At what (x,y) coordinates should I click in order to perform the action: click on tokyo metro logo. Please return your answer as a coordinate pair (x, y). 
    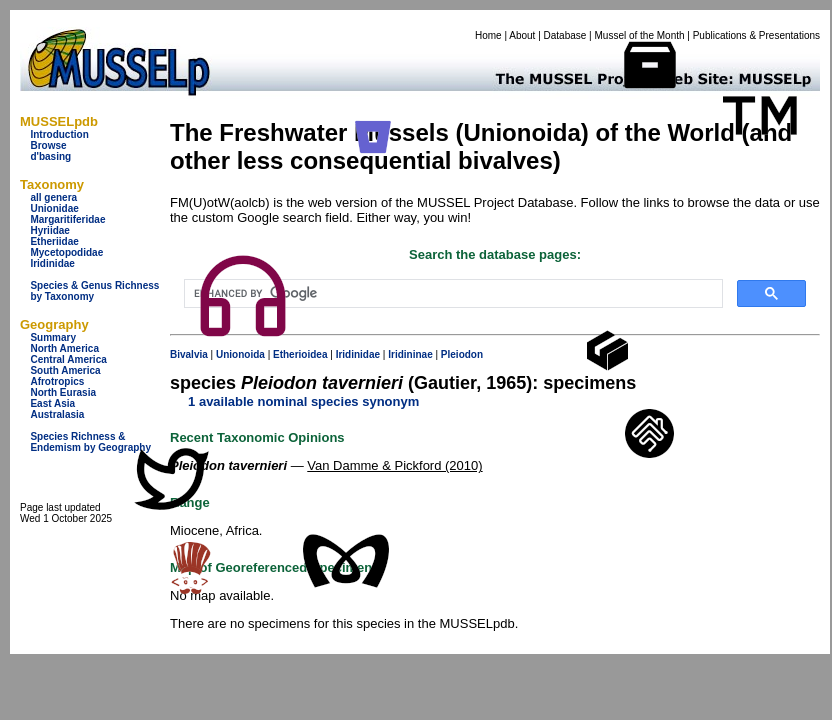
    Looking at the image, I should click on (346, 561).